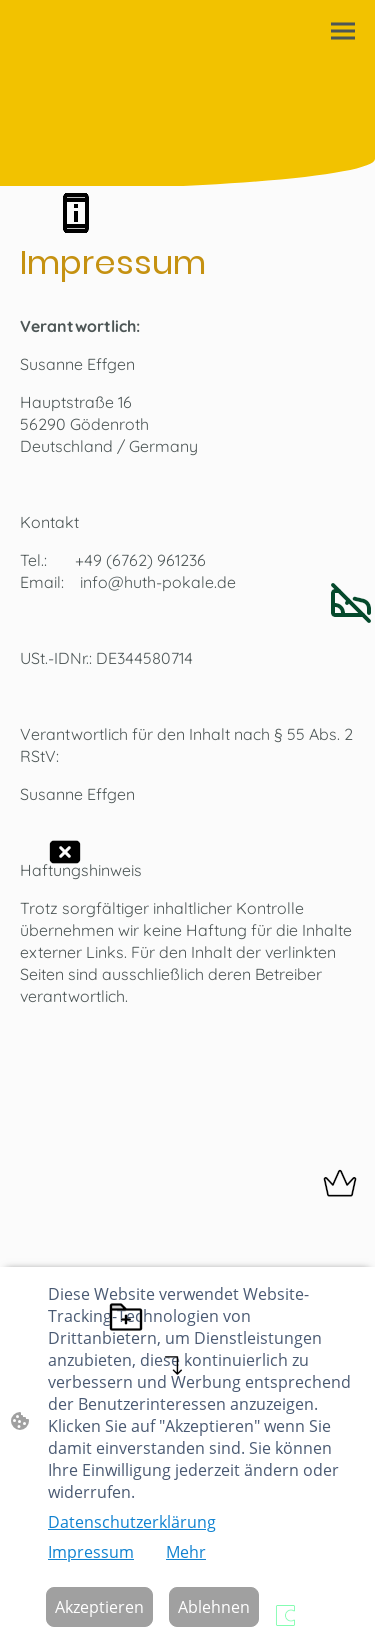 The image size is (375, 1635). Describe the element at coordinates (340, 1185) in the screenshot. I see `indicates premium or VIP status` at that location.